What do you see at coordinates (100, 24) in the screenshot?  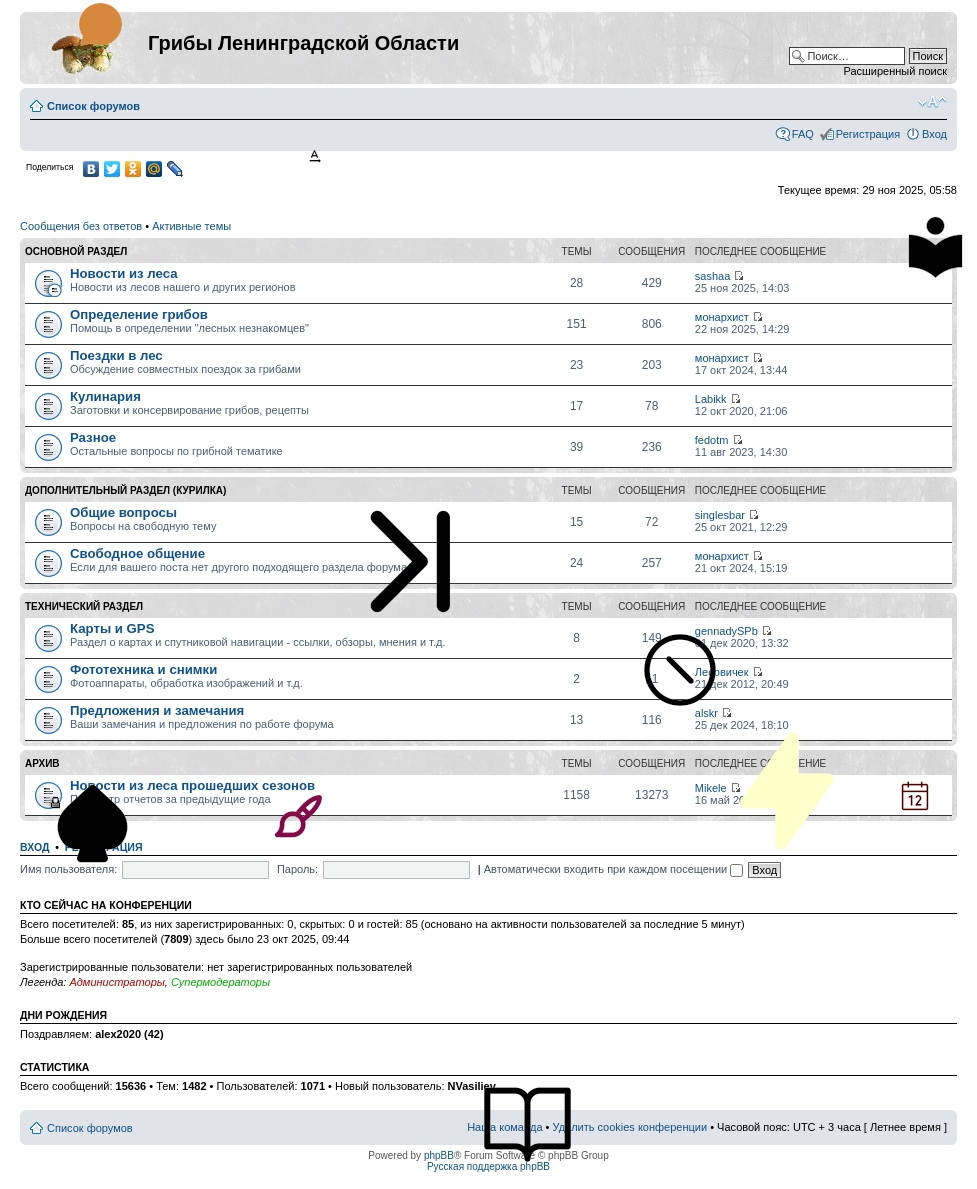 I see `open chat or messaging` at bounding box center [100, 24].